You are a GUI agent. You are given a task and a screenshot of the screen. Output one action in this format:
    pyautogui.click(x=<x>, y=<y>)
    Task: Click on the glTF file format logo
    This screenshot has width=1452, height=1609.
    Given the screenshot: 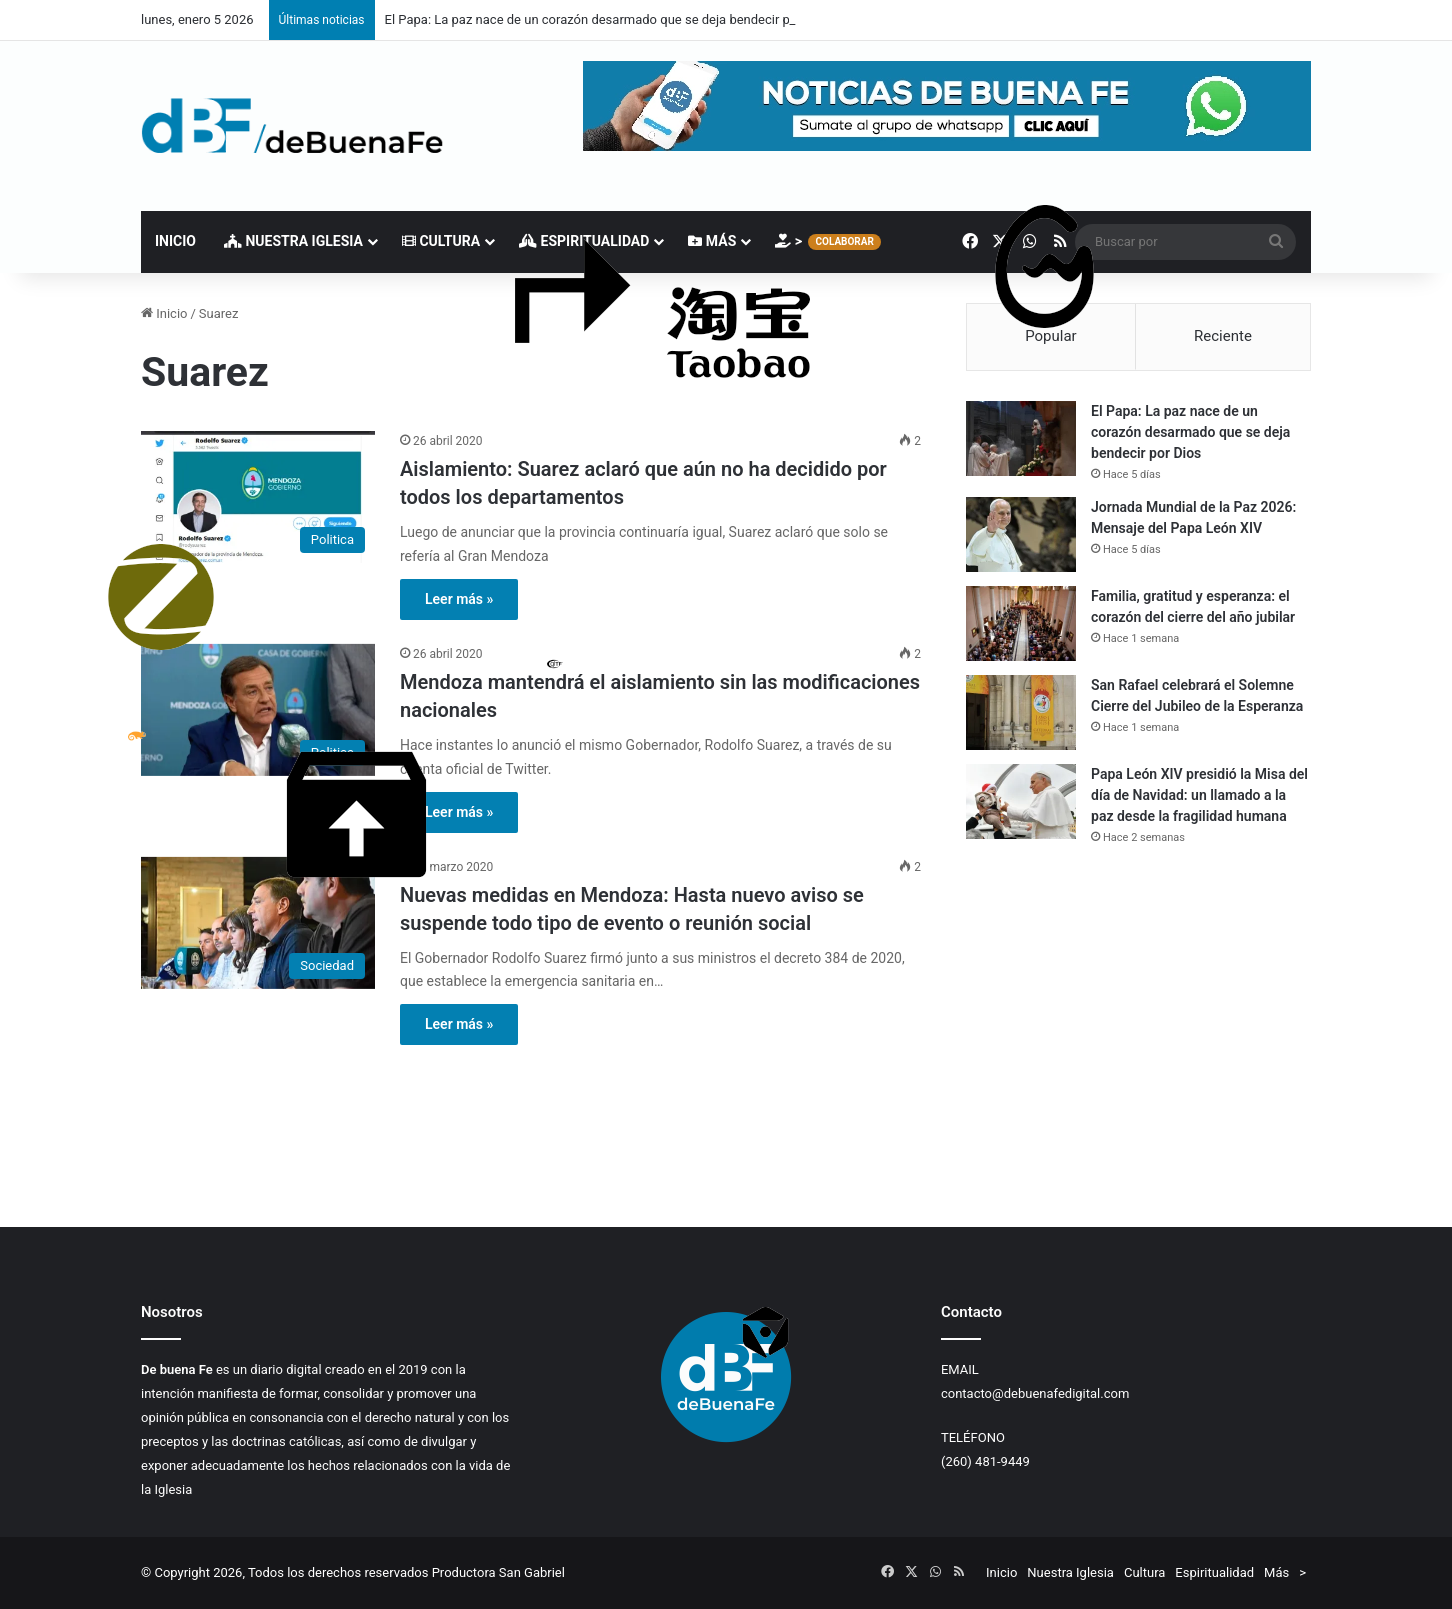 What is the action you would take?
    pyautogui.click(x=555, y=664)
    